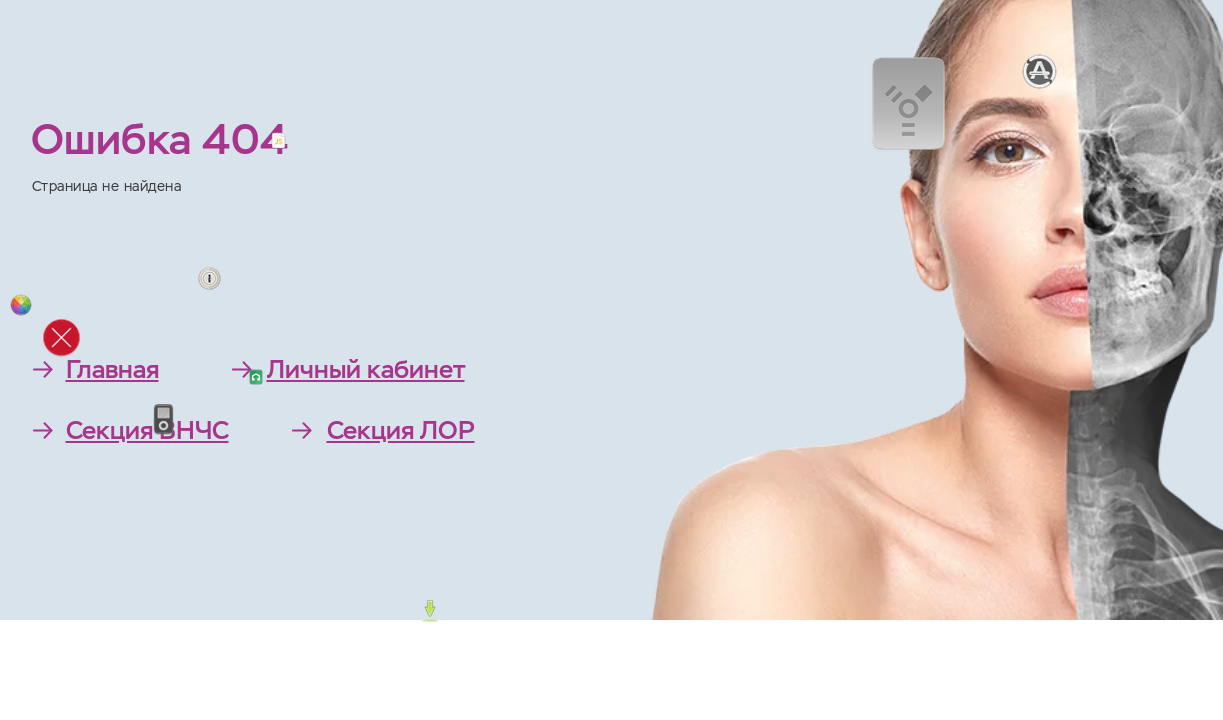  Describe the element at coordinates (256, 377) in the screenshot. I see `an LMMS music project file` at that location.